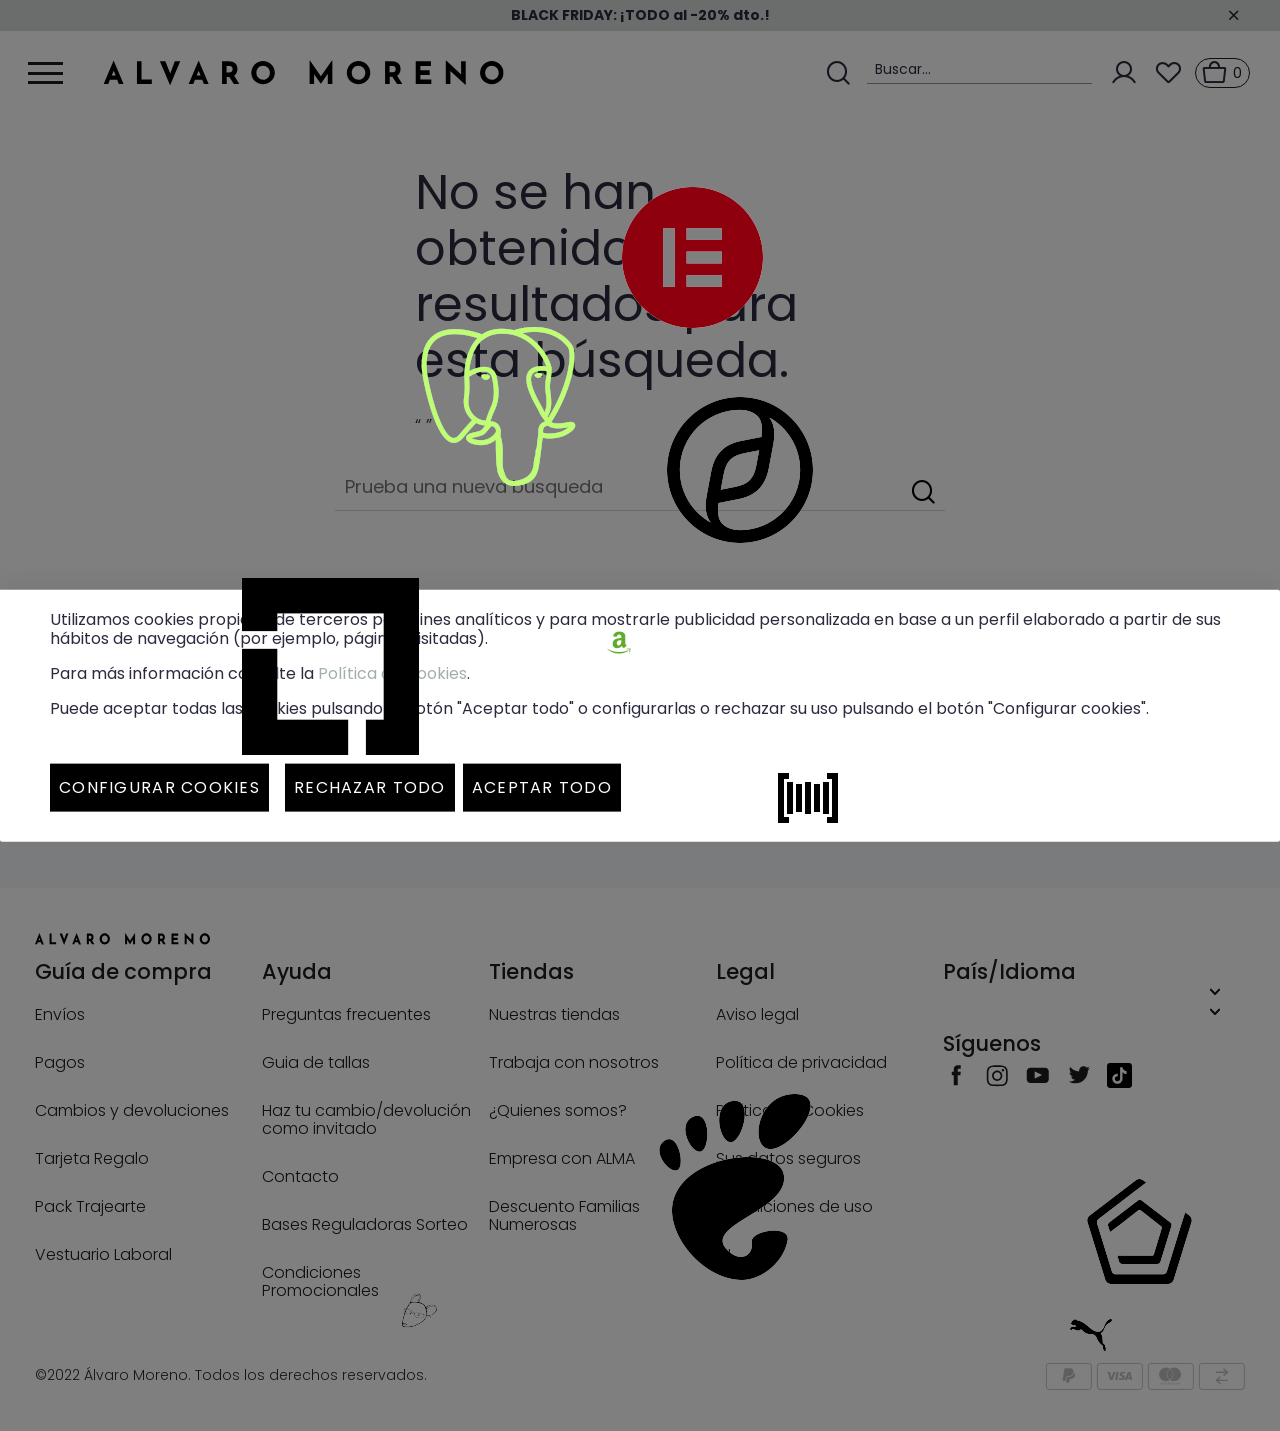  I want to click on PostgreSQL database logo, so click(498, 406).